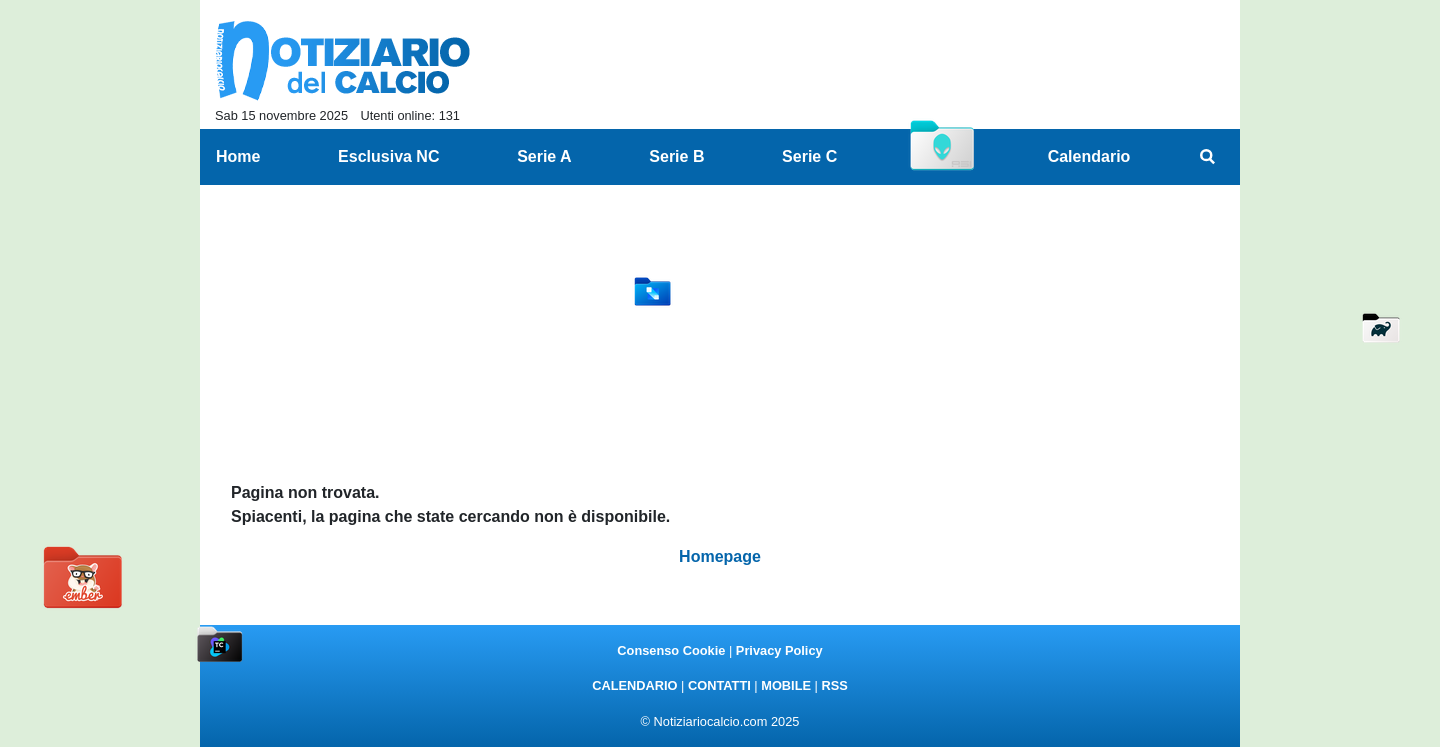 The width and height of the screenshot is (1440, 747). Describe the element at coordinates (652, 292) in the screenshot. I see `open wondershare mirrorgo files folder` at that location.